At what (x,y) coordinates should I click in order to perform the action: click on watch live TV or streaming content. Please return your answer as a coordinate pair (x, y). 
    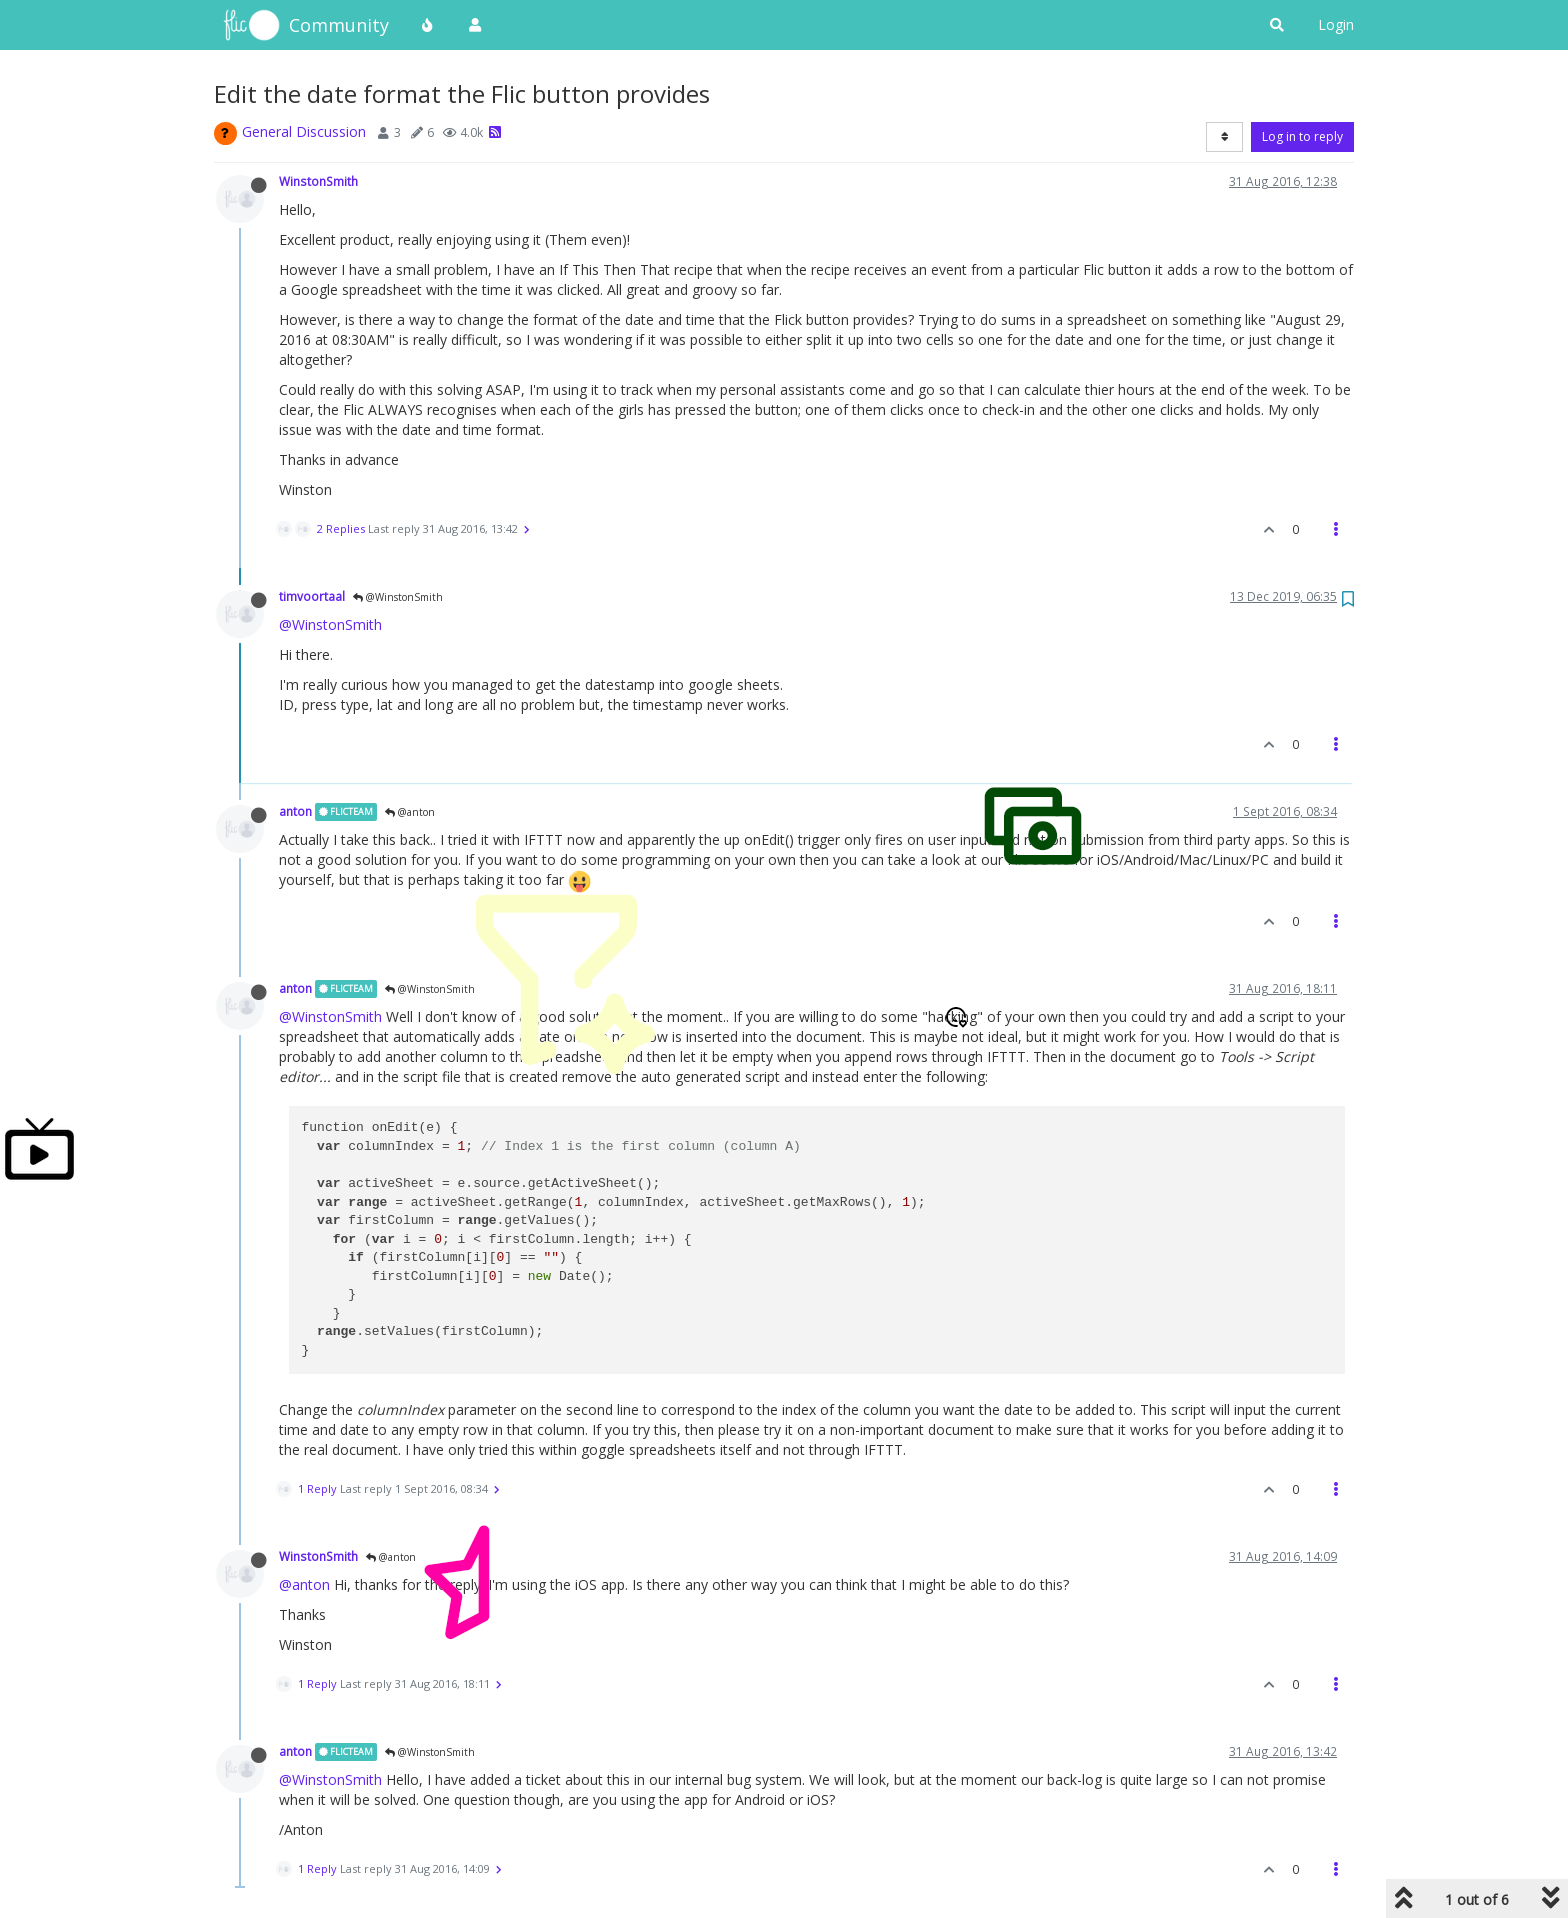
    Looking at the image, I should click on (39, 1148).